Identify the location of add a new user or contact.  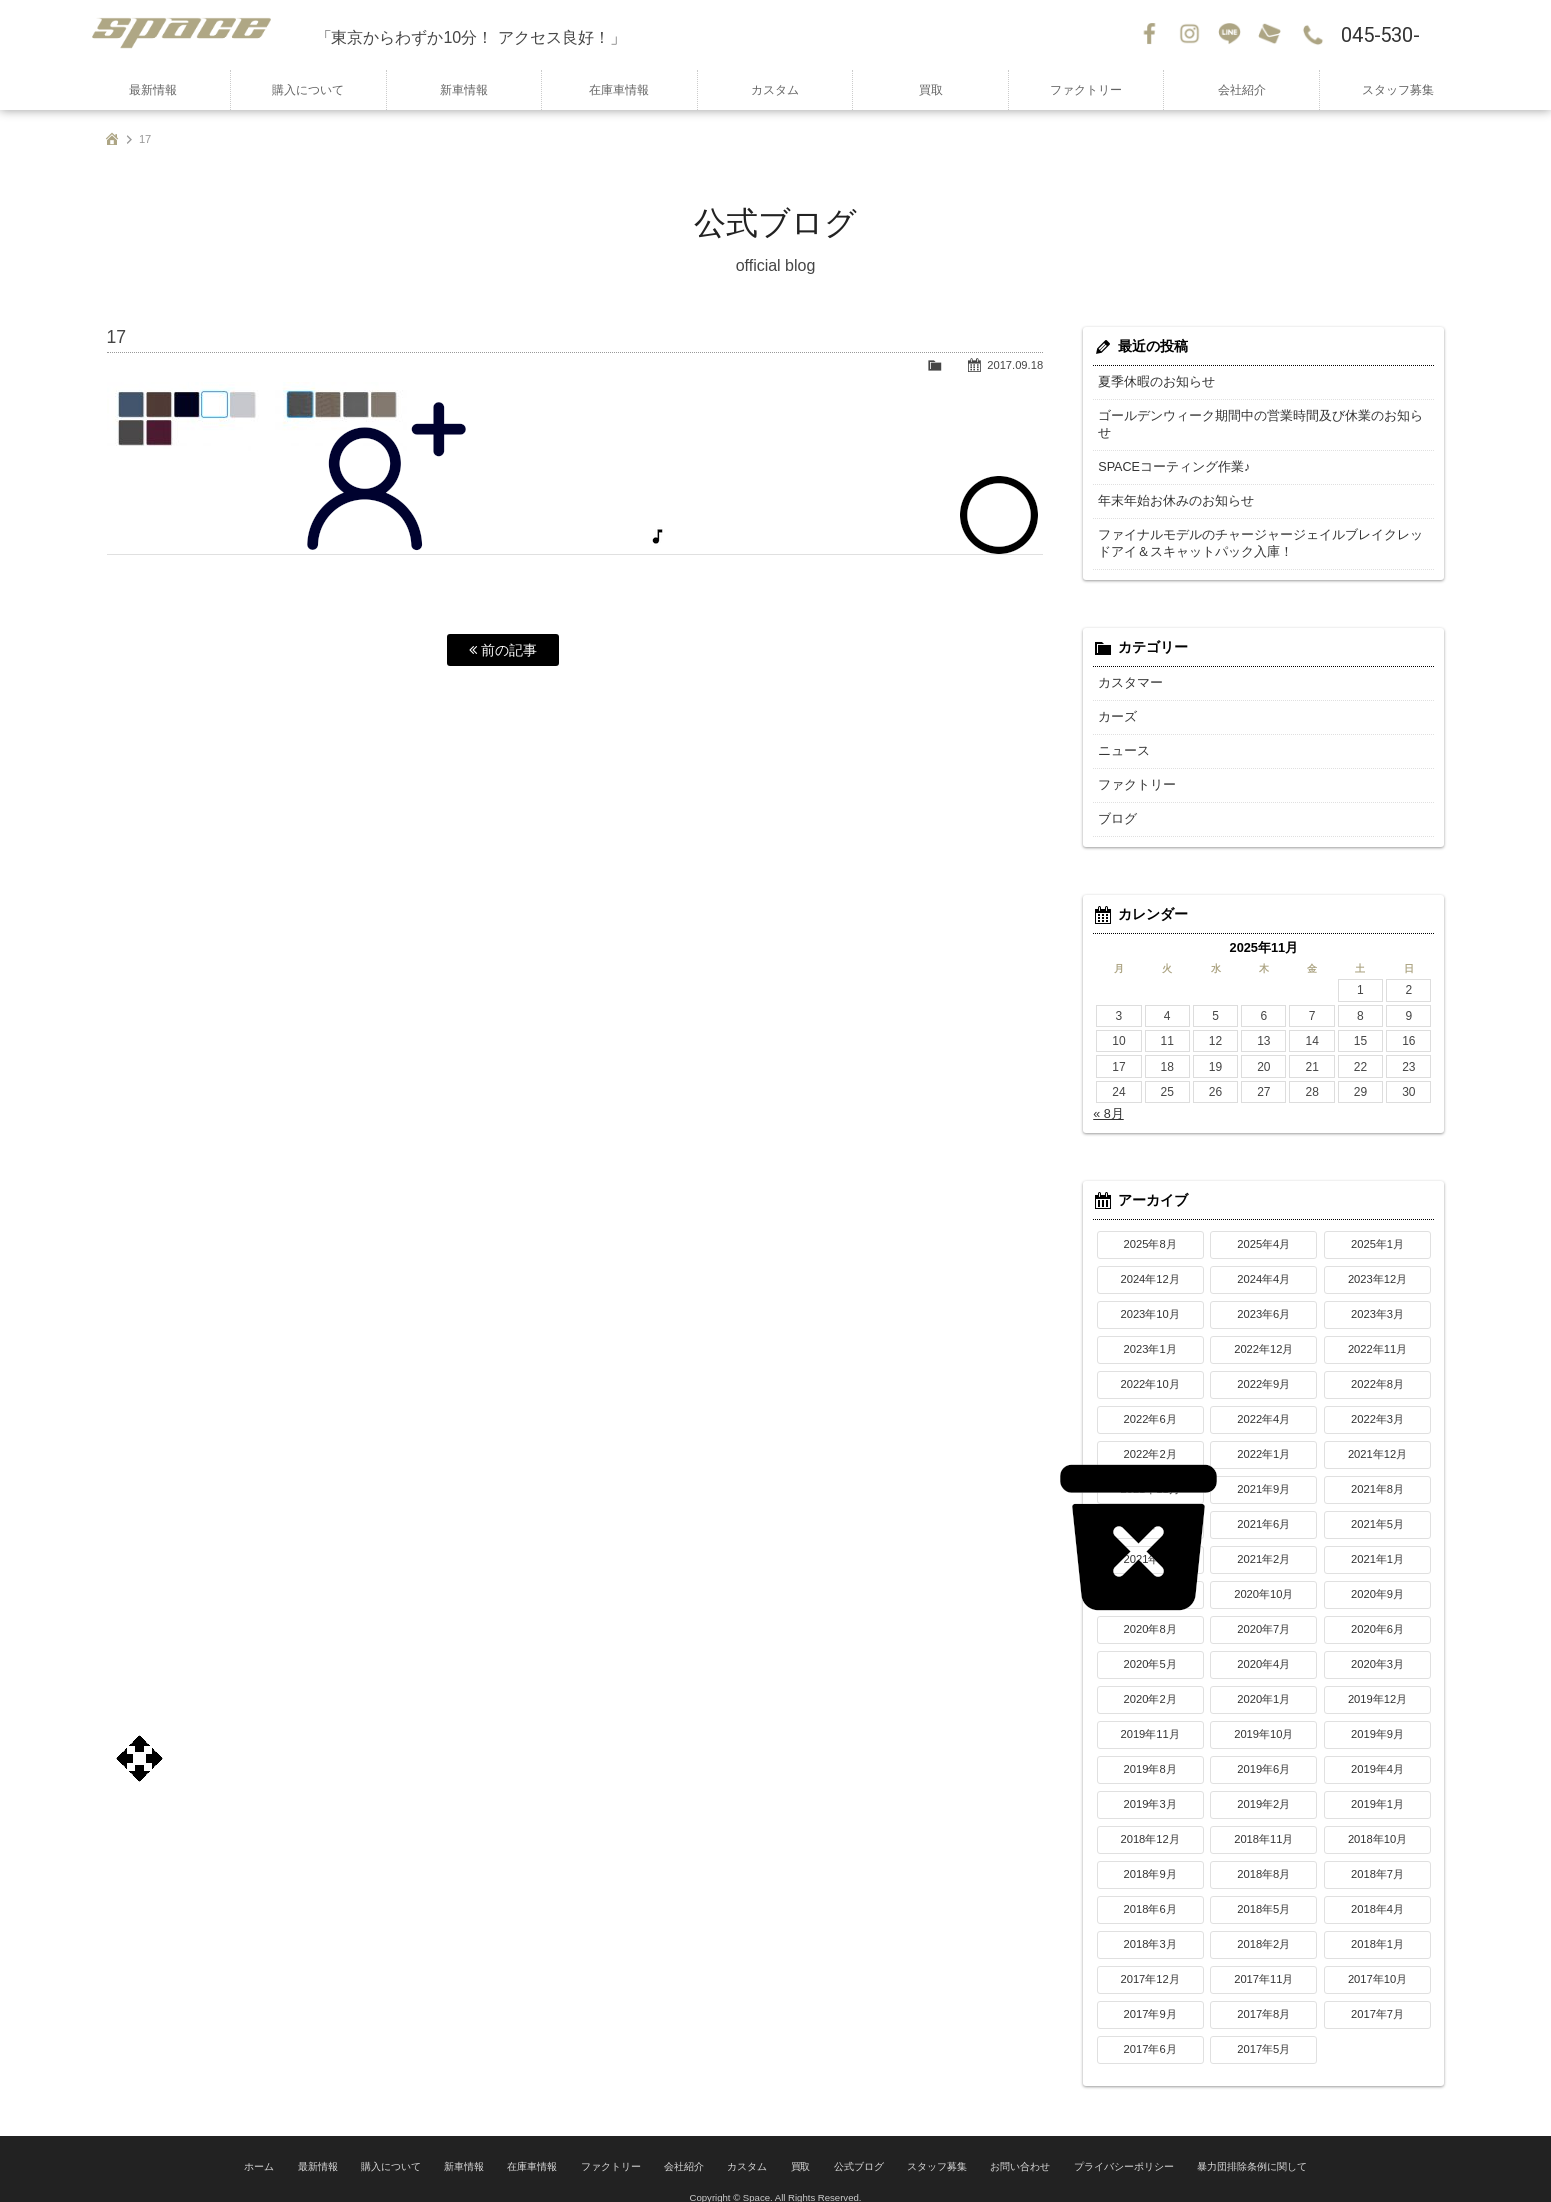
(386, 481).